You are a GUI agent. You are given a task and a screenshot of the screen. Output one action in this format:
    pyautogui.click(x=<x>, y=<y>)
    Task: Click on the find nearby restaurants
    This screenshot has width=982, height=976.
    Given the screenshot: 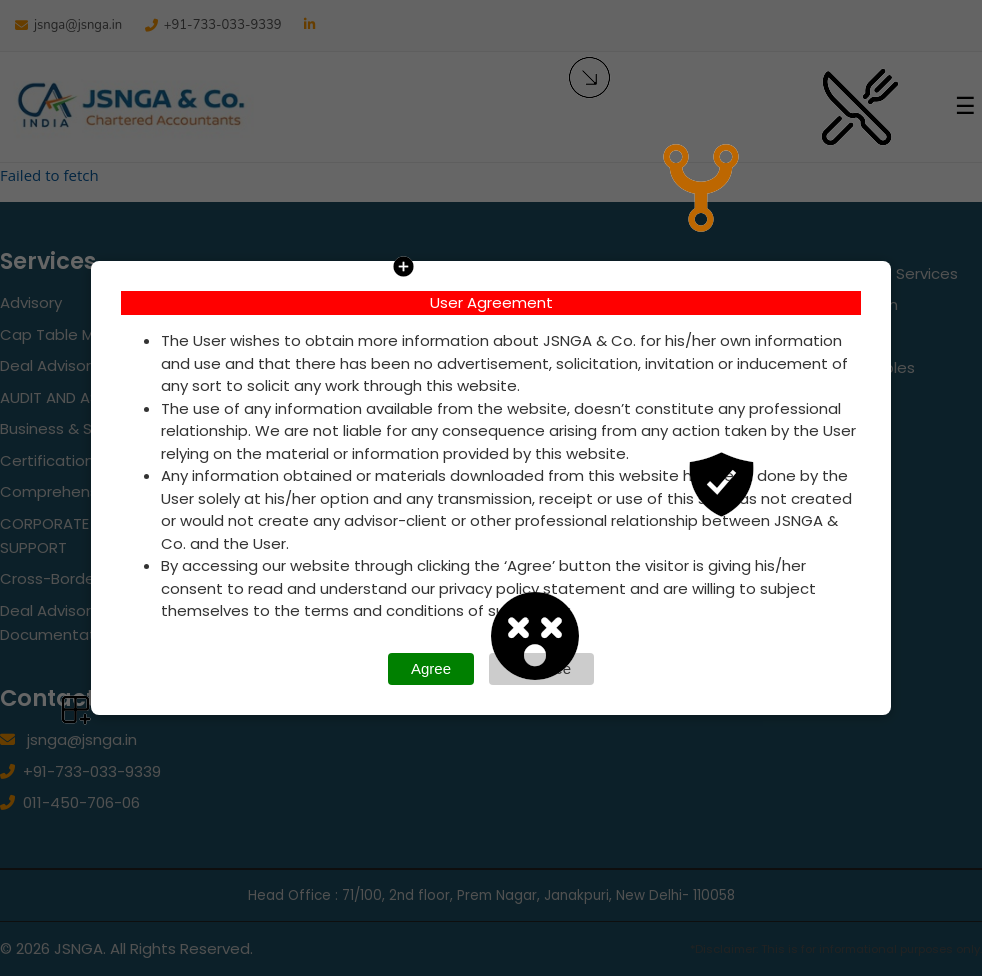 What is the action you would take?
    pyautogui.click(x=860, y=107)
    